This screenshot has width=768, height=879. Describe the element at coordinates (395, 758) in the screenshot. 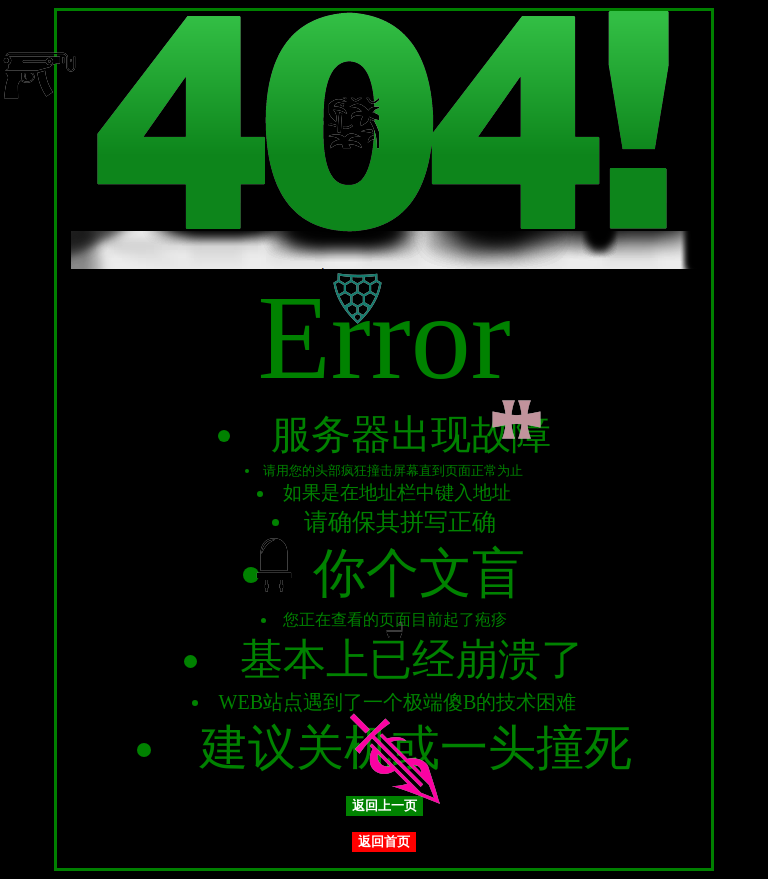

I see `activate spiral thrust attack ability` at that location.